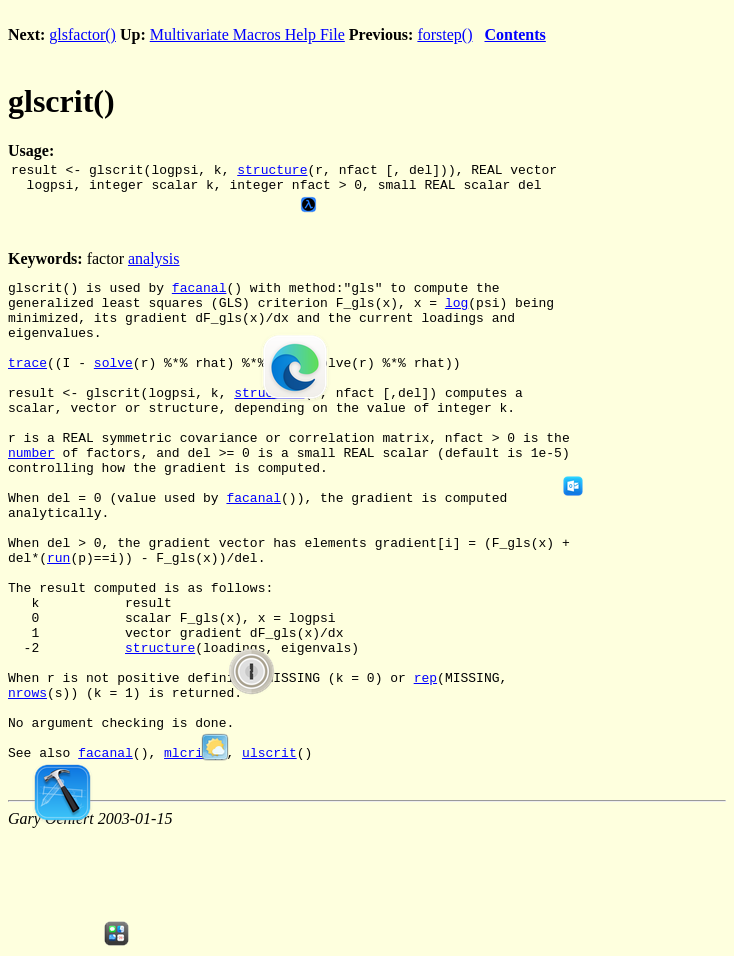 This screenshot has width=734, height=956. Describe the element at coordinates (251, 671) in the screenshot. I see `open passwords and keys manager` at that location.